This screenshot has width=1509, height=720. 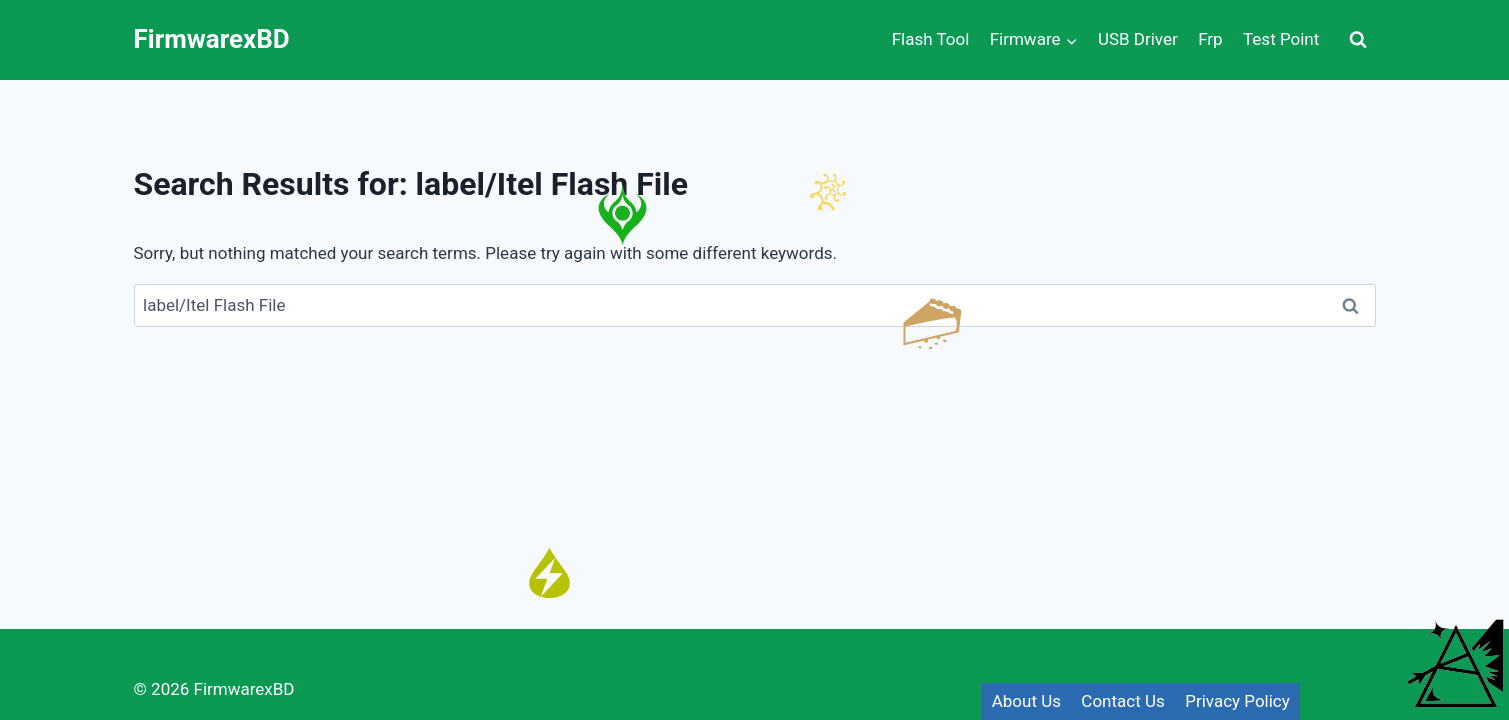 I want to click on view a portion of data in a chart, so click(x=932, y=320).